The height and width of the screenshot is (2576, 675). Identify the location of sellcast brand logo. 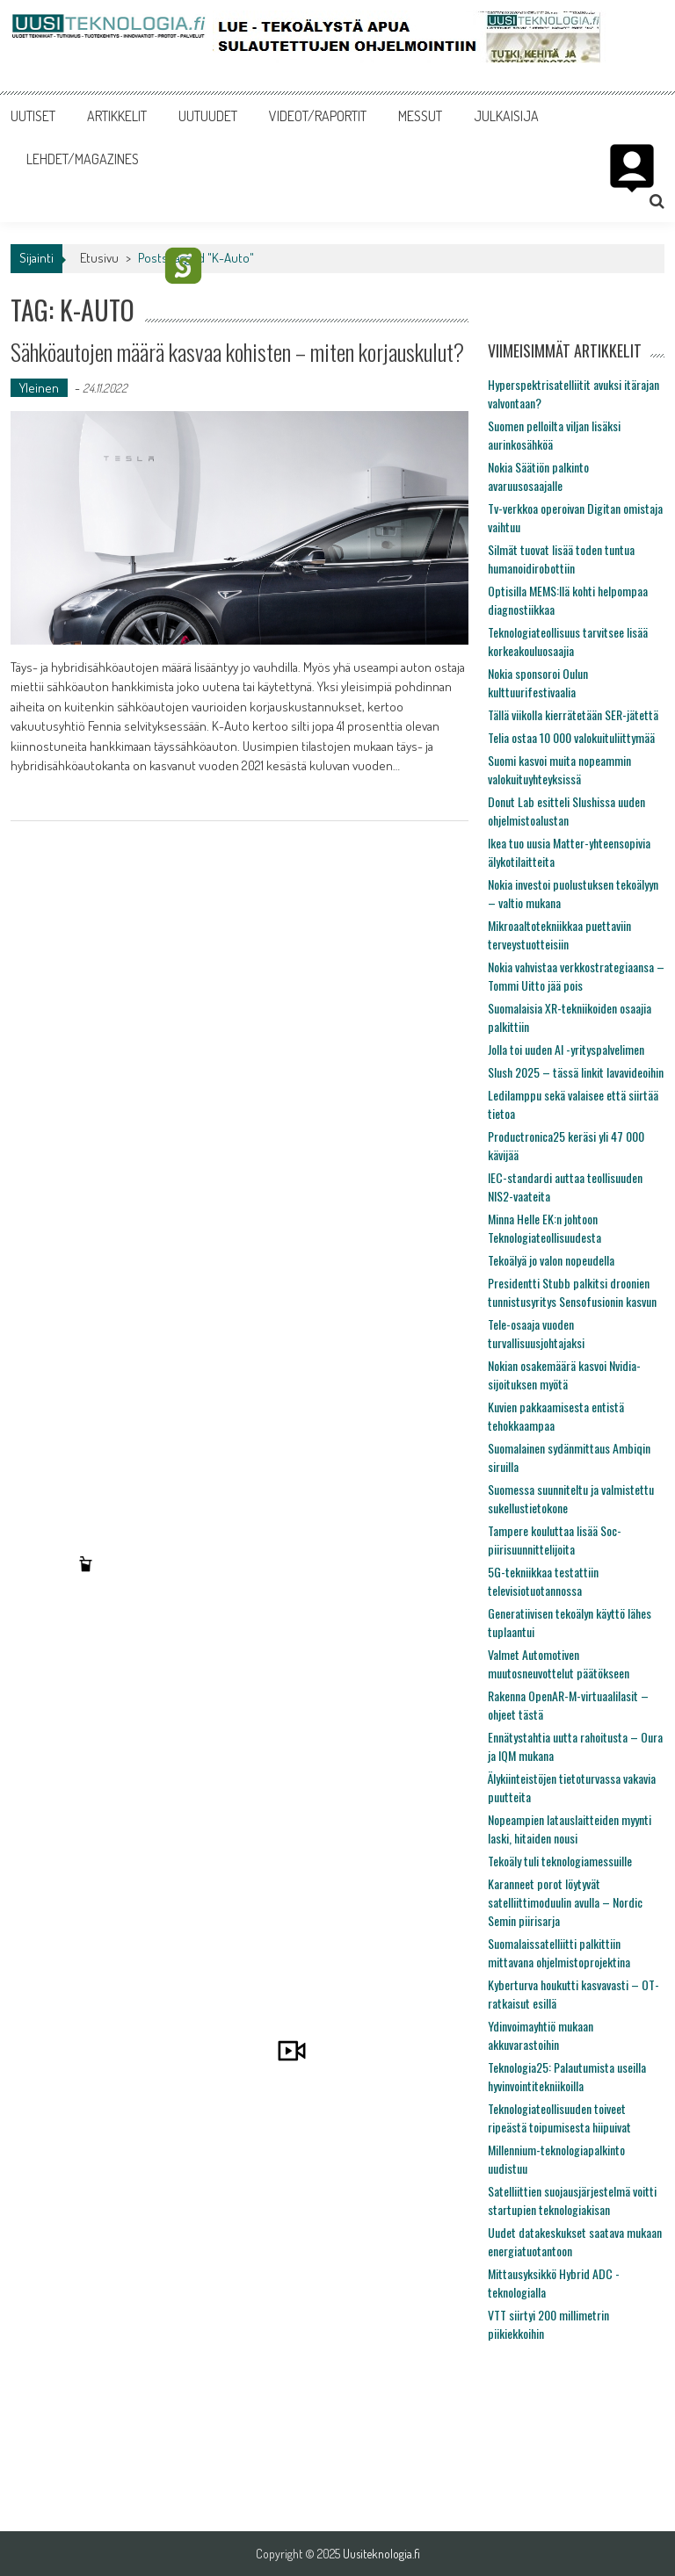
(183, 265).